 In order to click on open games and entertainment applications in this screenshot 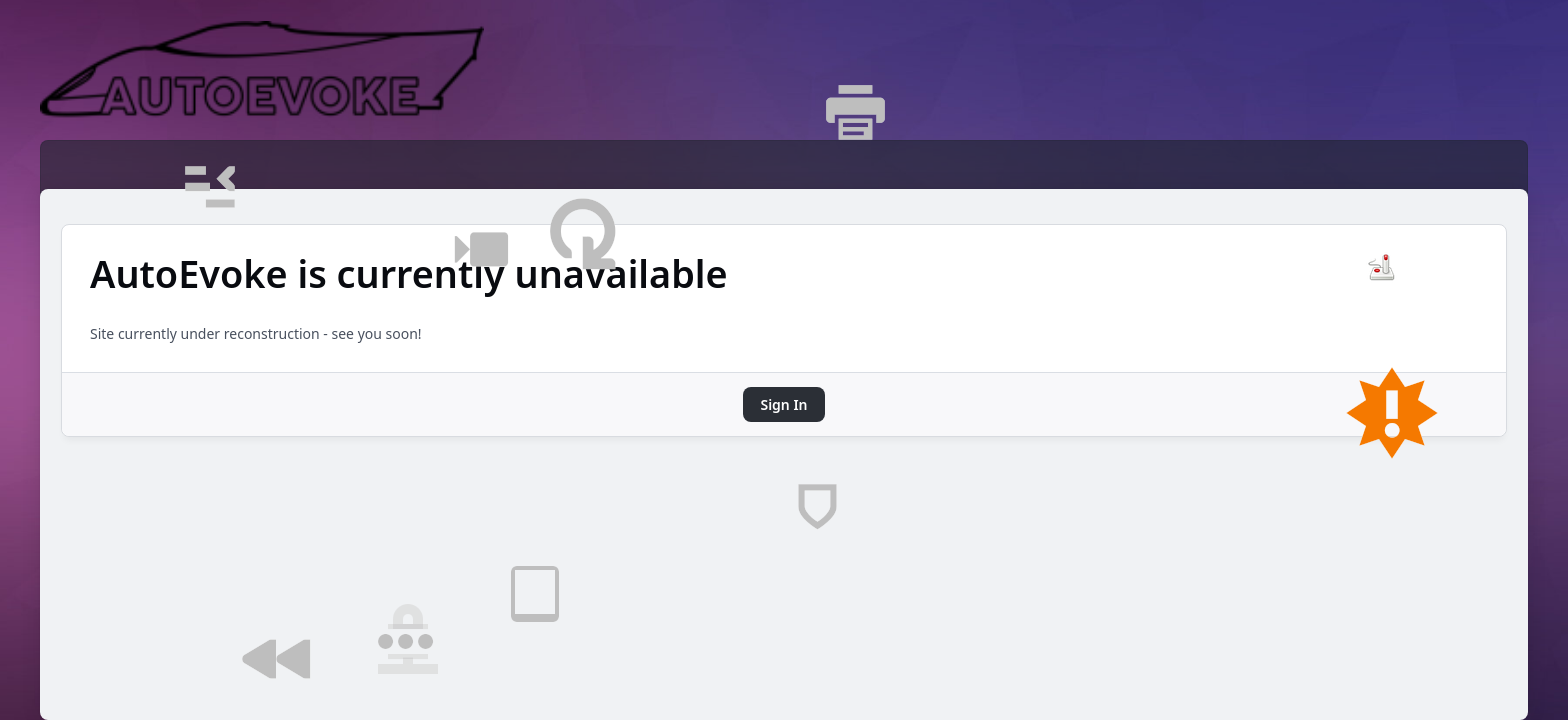, I will do `click(1382, 268)`.